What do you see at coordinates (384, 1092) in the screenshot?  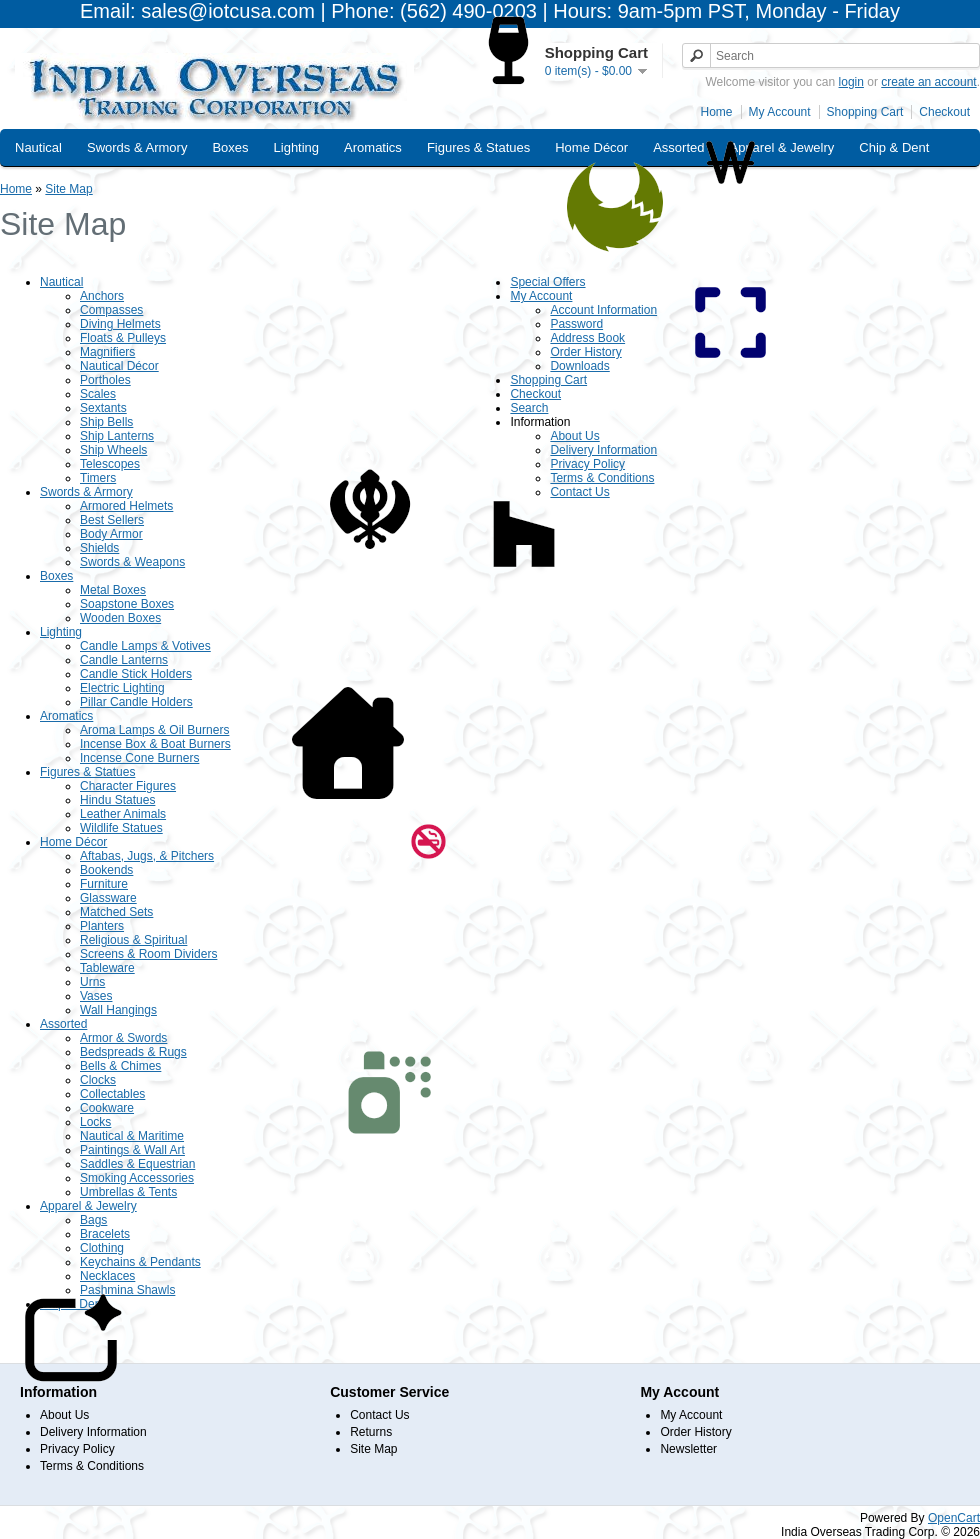 I see `access spray or paint tools` at bounding box center [384, 1092].